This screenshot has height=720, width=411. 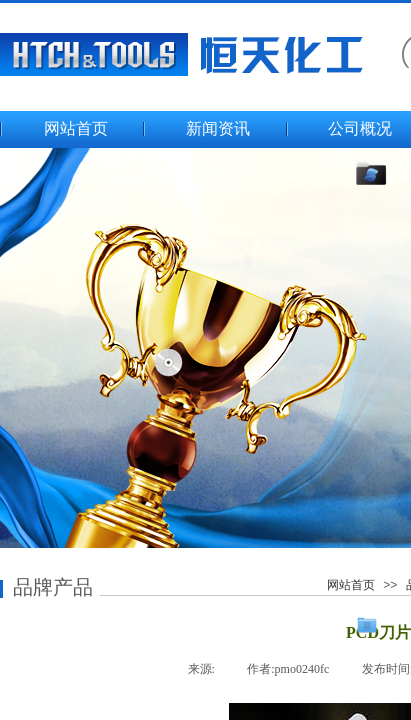 What do you see at coordinates (371, 174) in the screenshot?
I see `folder containing SolidJS project files` at bounding box center [371, 174].